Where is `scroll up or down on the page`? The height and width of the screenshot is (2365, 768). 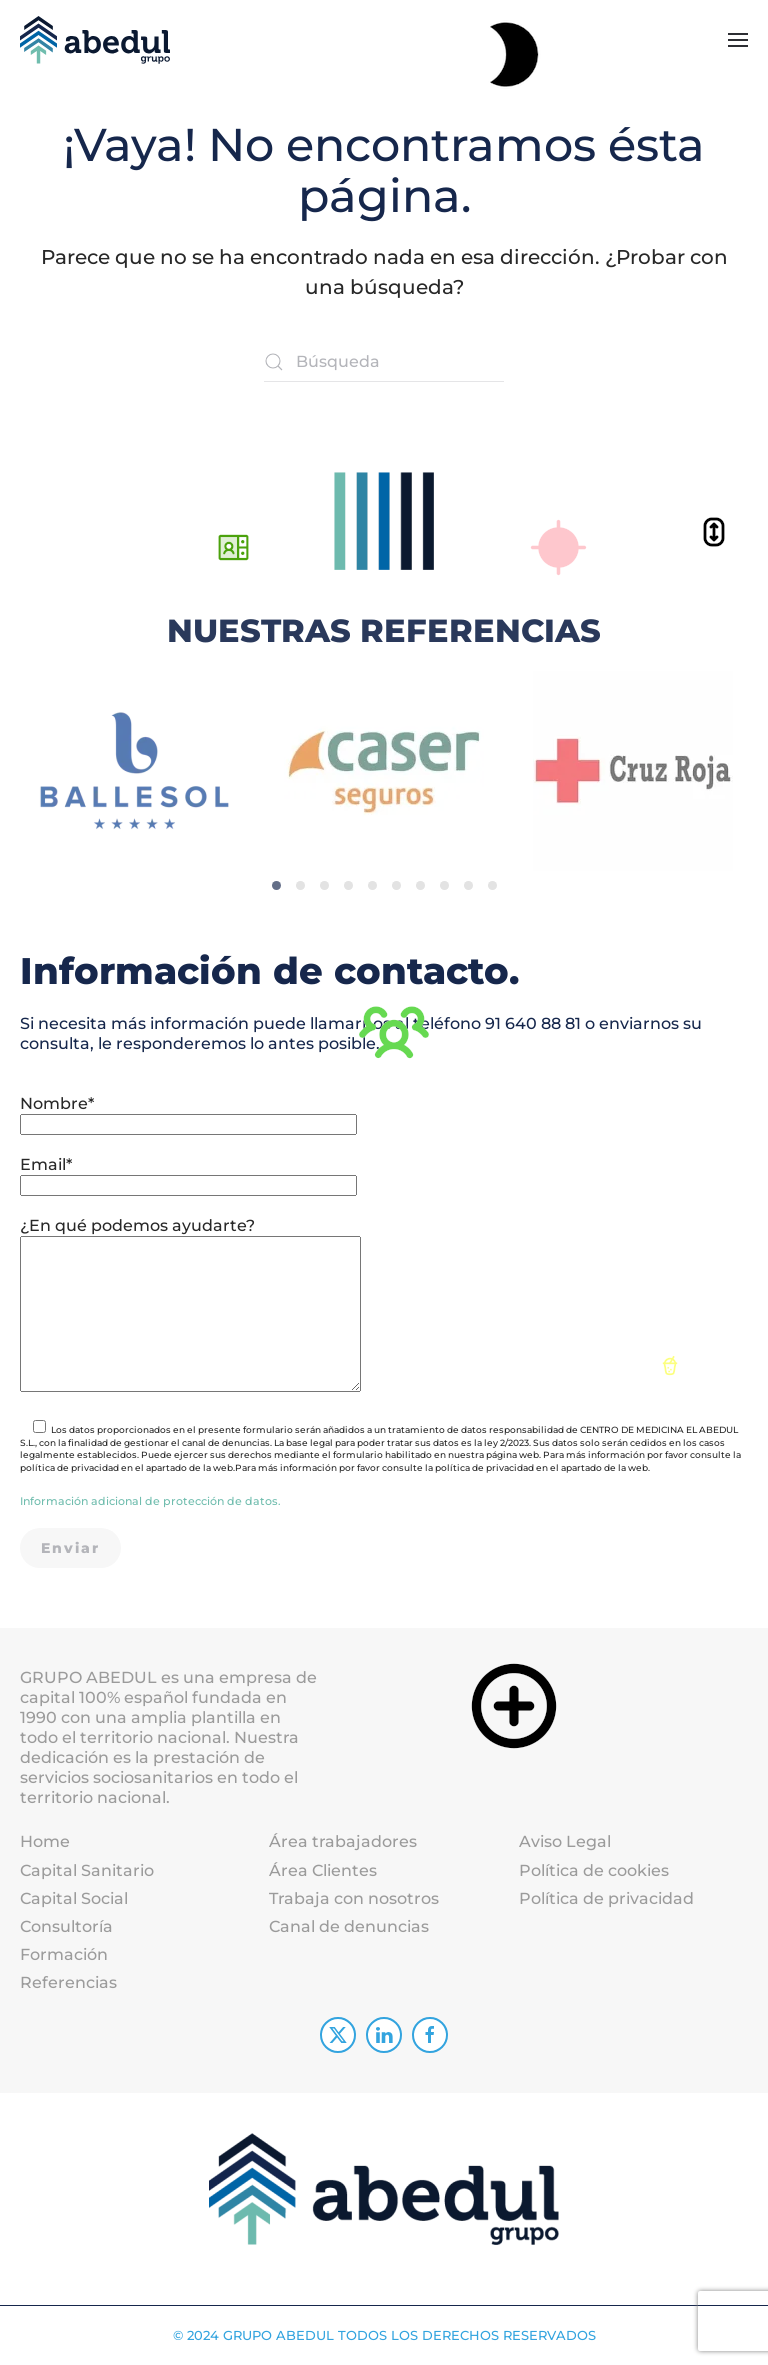
scroll up or down on the page is located at coordinates (714, 532).